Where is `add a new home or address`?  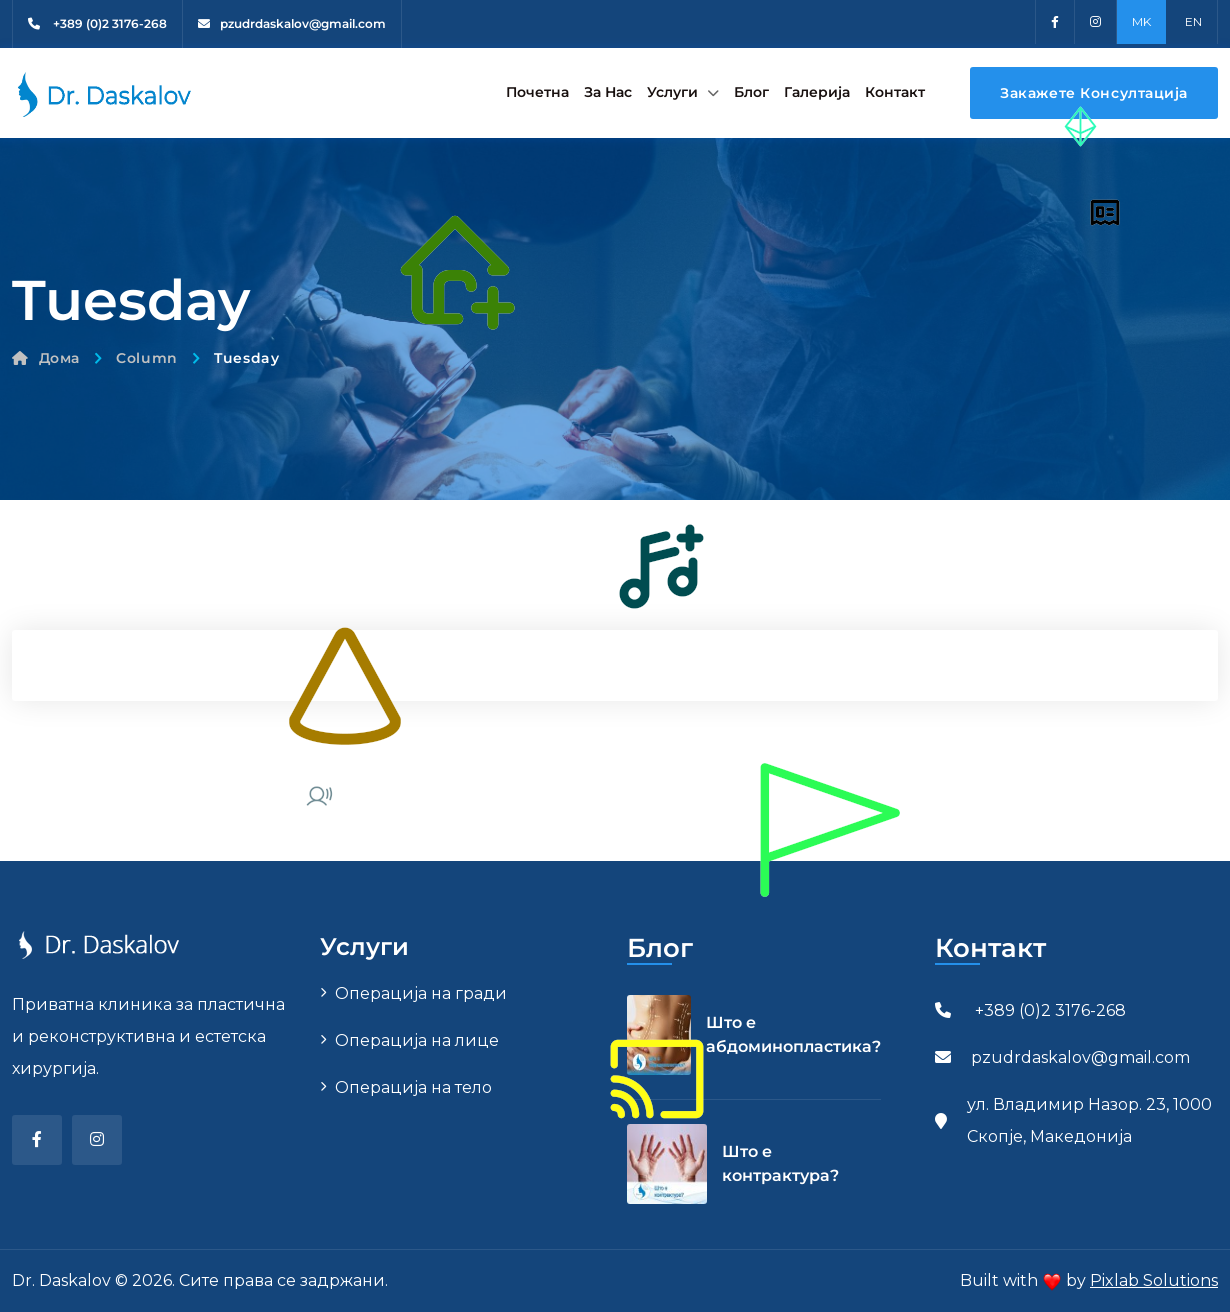
add a new home or address is located at coordinates (455, 270).